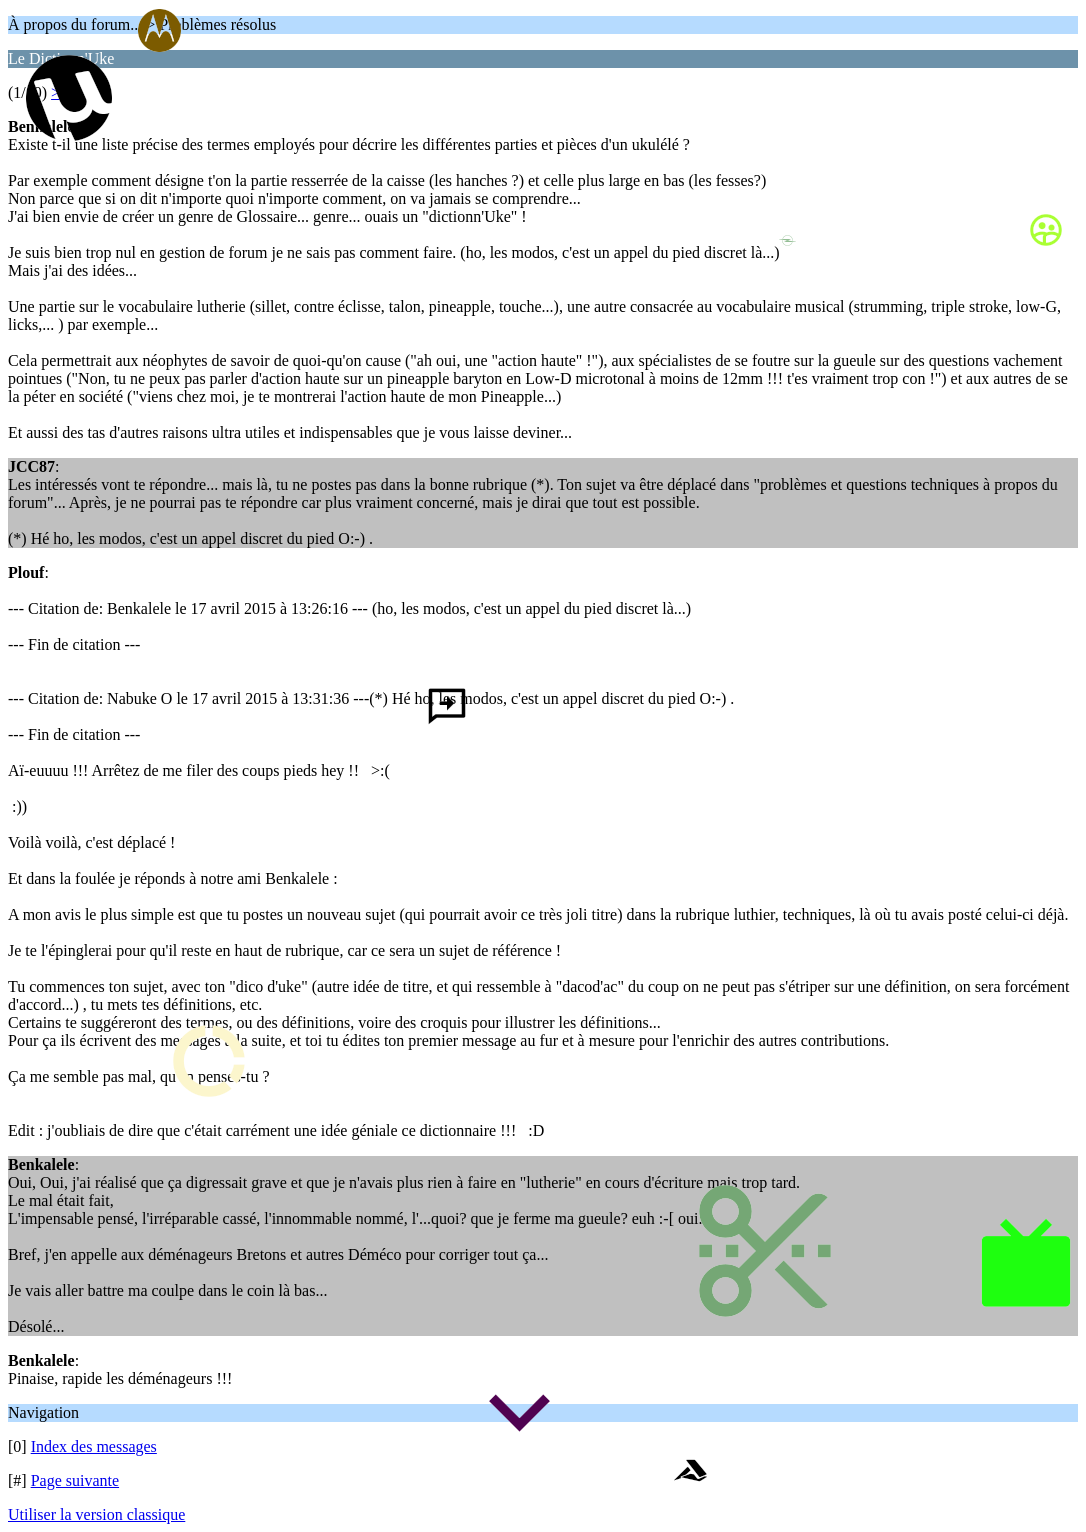  Describe the element at coordinates (159, 30) in the screenshot. I see `Motorola brand logo` at that location.